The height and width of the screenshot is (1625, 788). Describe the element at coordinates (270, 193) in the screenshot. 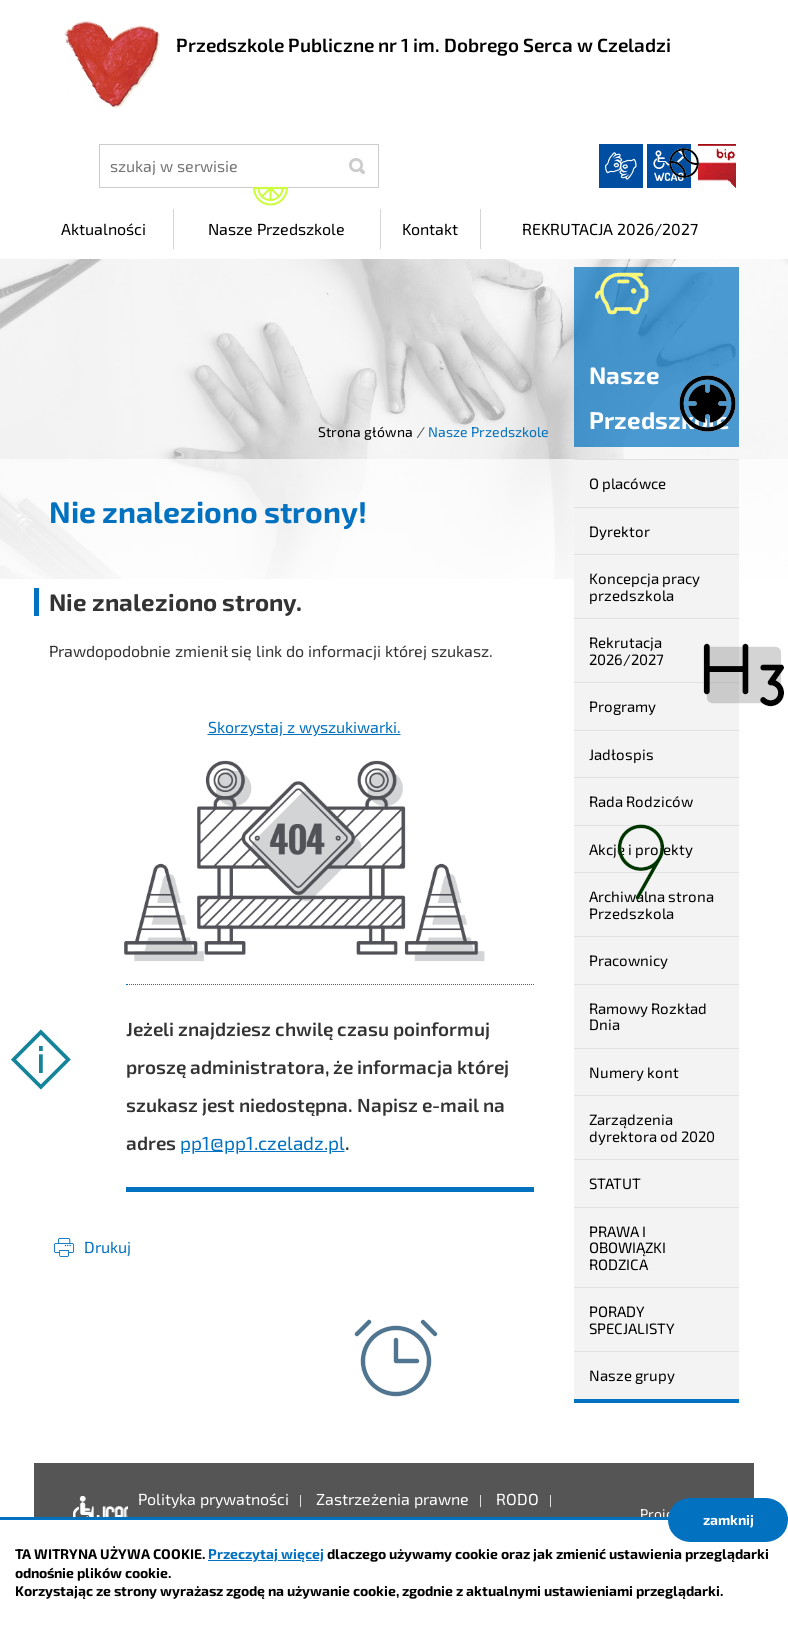

I see `indicates citrus or fruit-related content` at that location.